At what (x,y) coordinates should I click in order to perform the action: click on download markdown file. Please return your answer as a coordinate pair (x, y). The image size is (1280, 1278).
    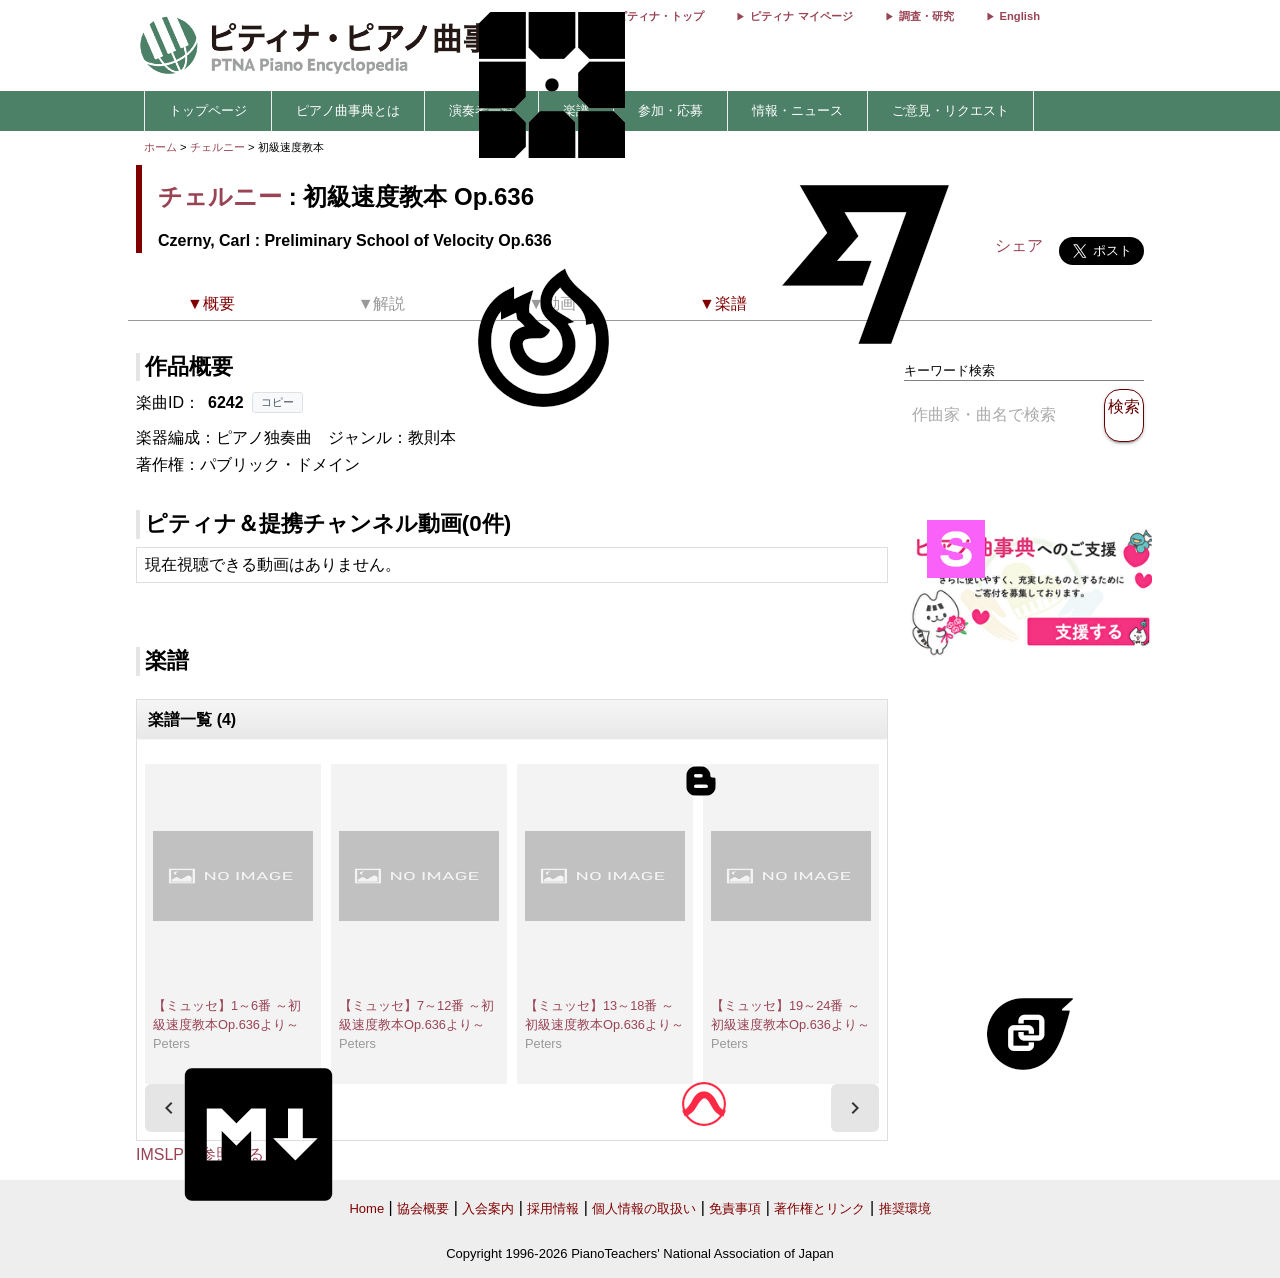
    Looking at the image, I should click on (258, 1134).